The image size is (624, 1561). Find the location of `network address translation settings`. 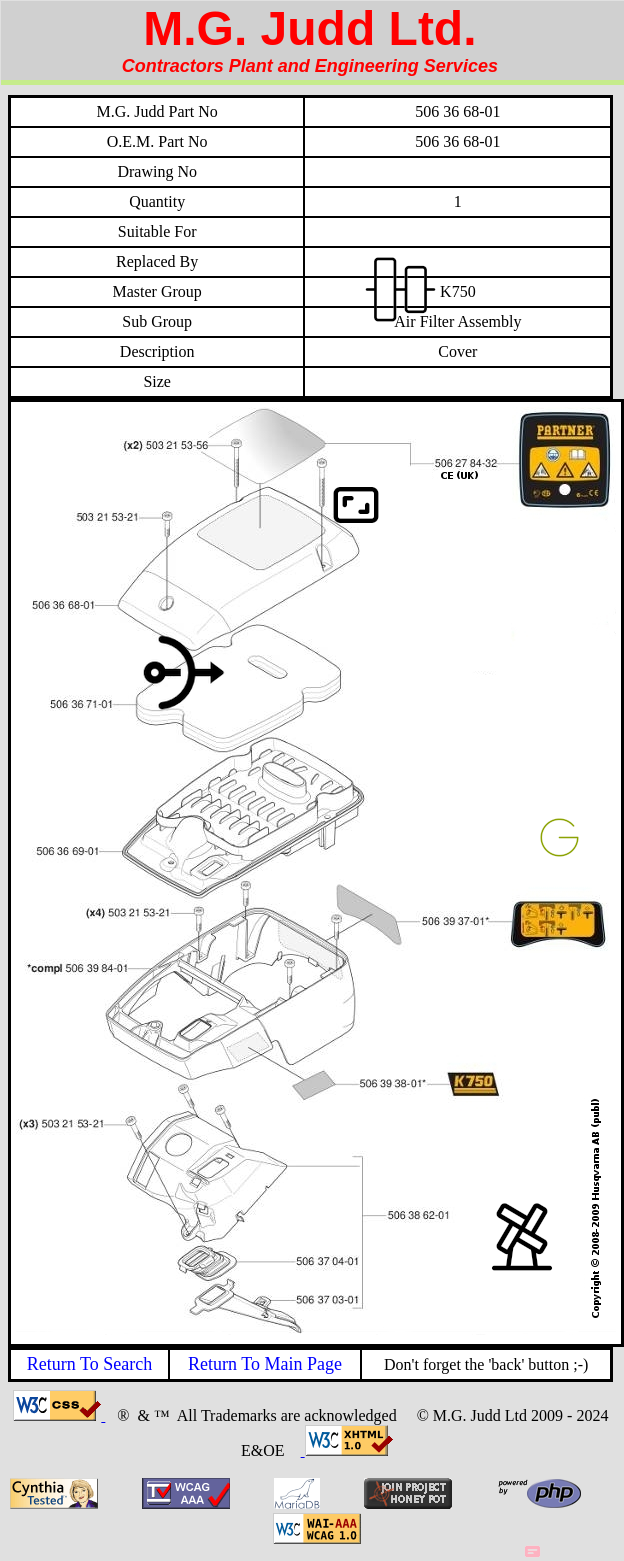

network address translation settings is located at coordinates (184, 672).